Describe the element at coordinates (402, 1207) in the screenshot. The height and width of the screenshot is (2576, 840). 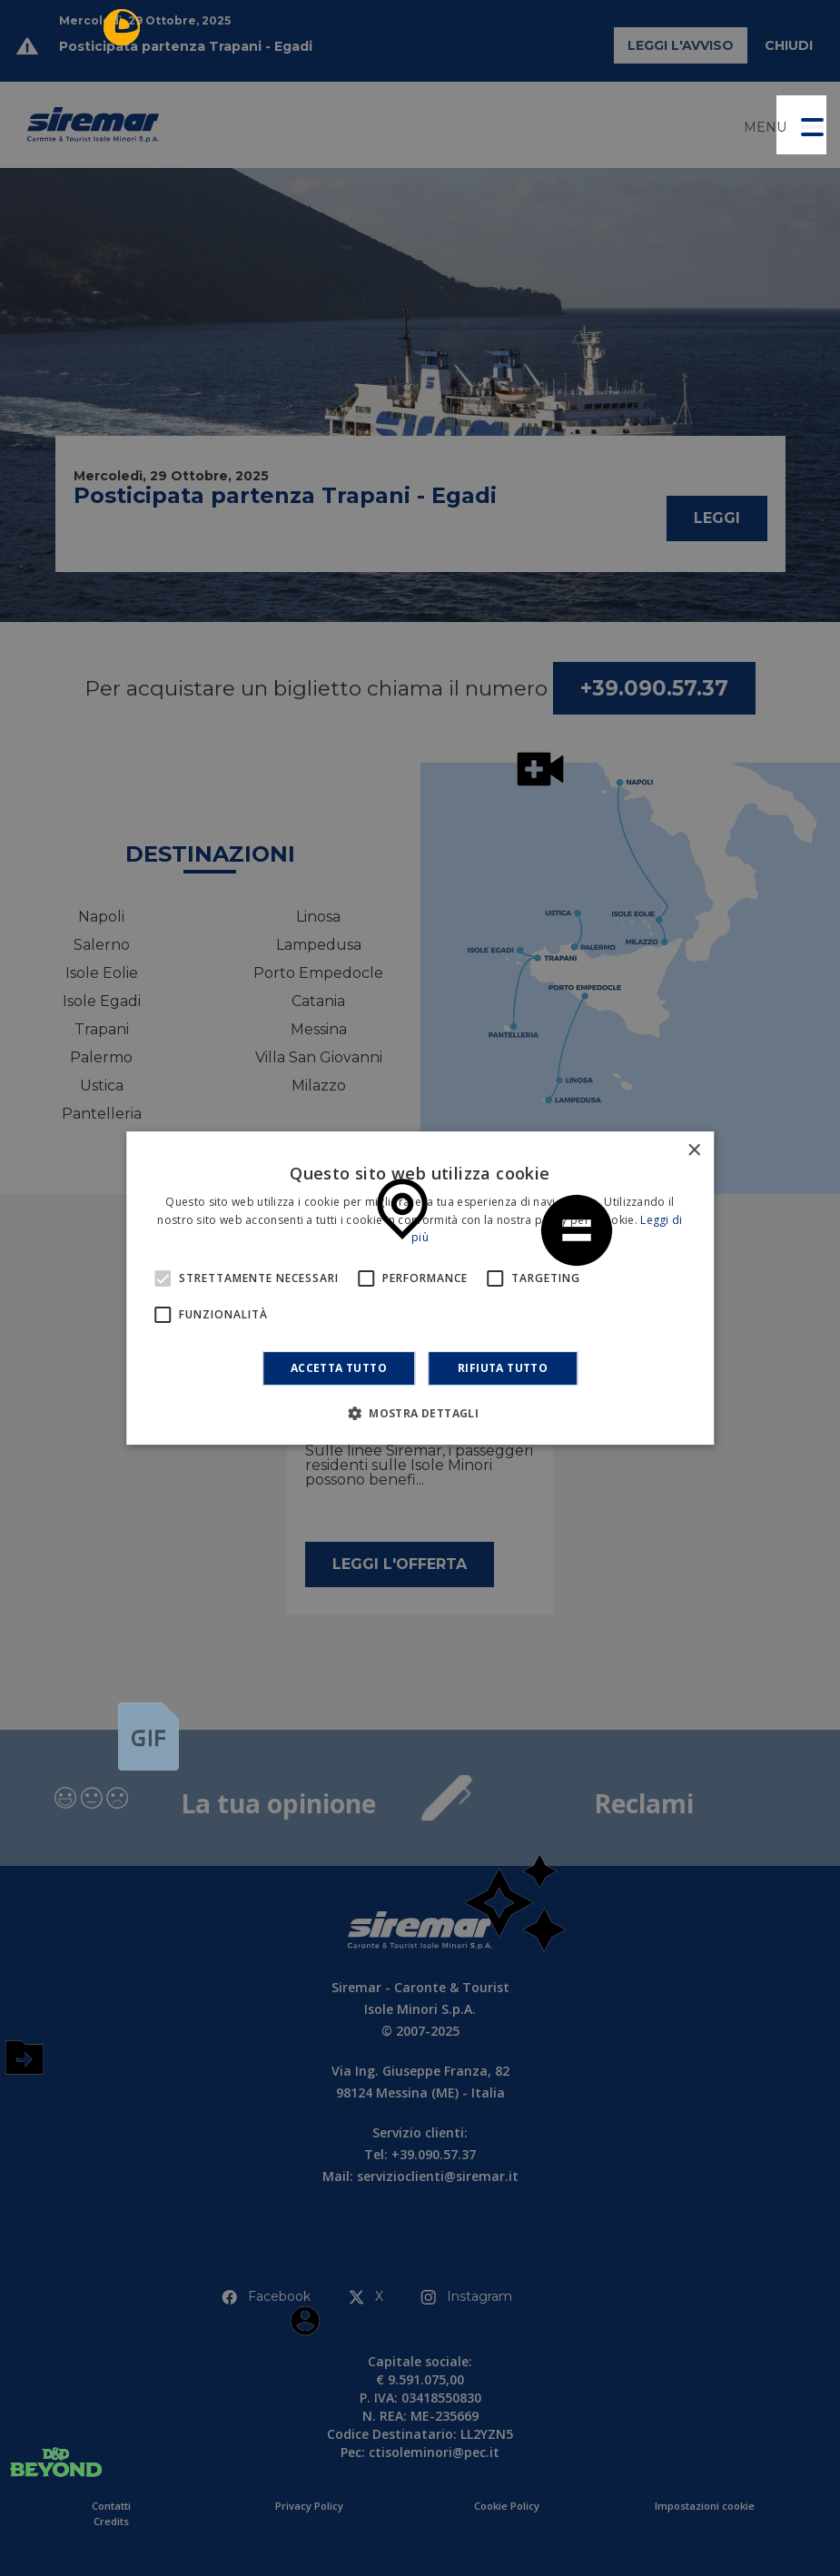
I see `mark a location on the map` at that location.